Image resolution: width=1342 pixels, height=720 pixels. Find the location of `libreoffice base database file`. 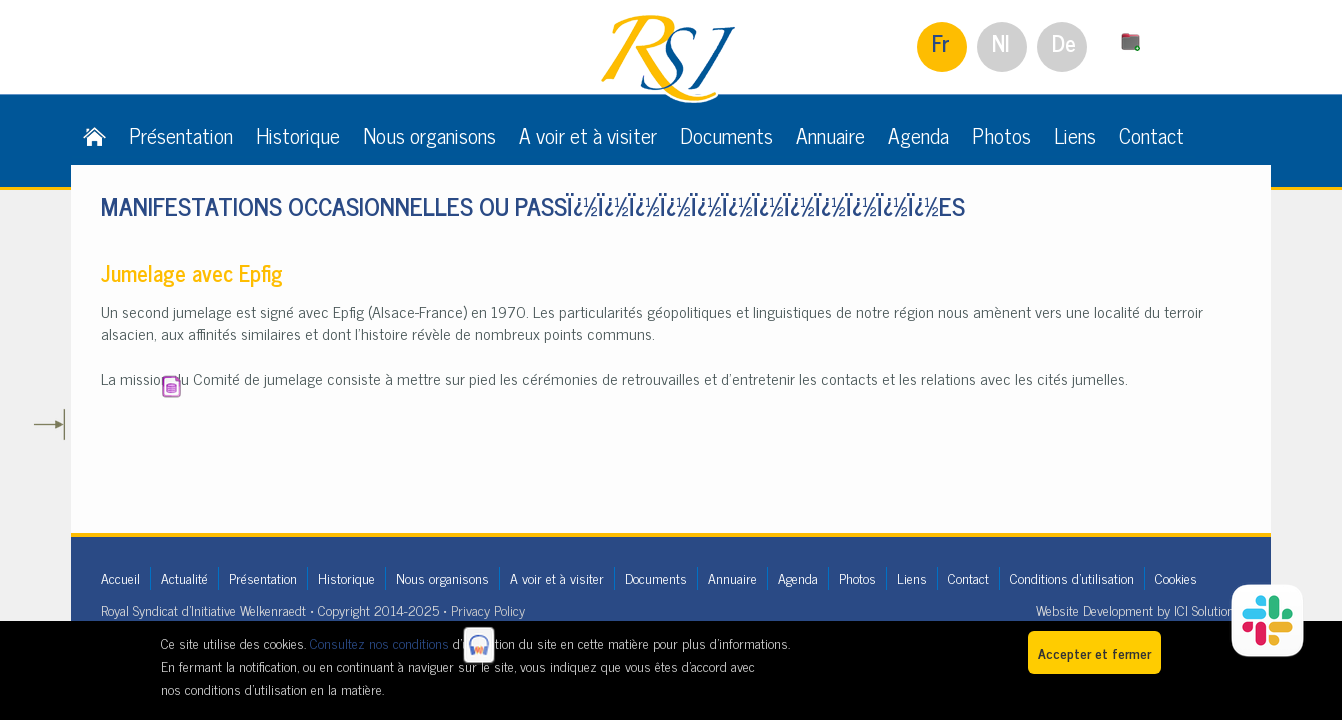

libreoffice base database file is located at coordinates (171, 386).